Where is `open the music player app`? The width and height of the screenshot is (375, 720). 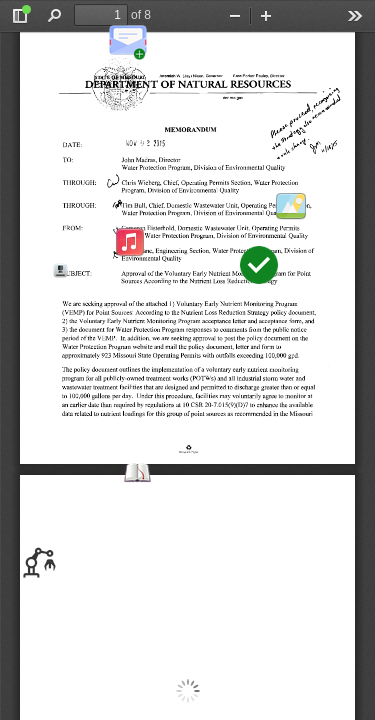 open the music player app is located at coordinates (130, 242).